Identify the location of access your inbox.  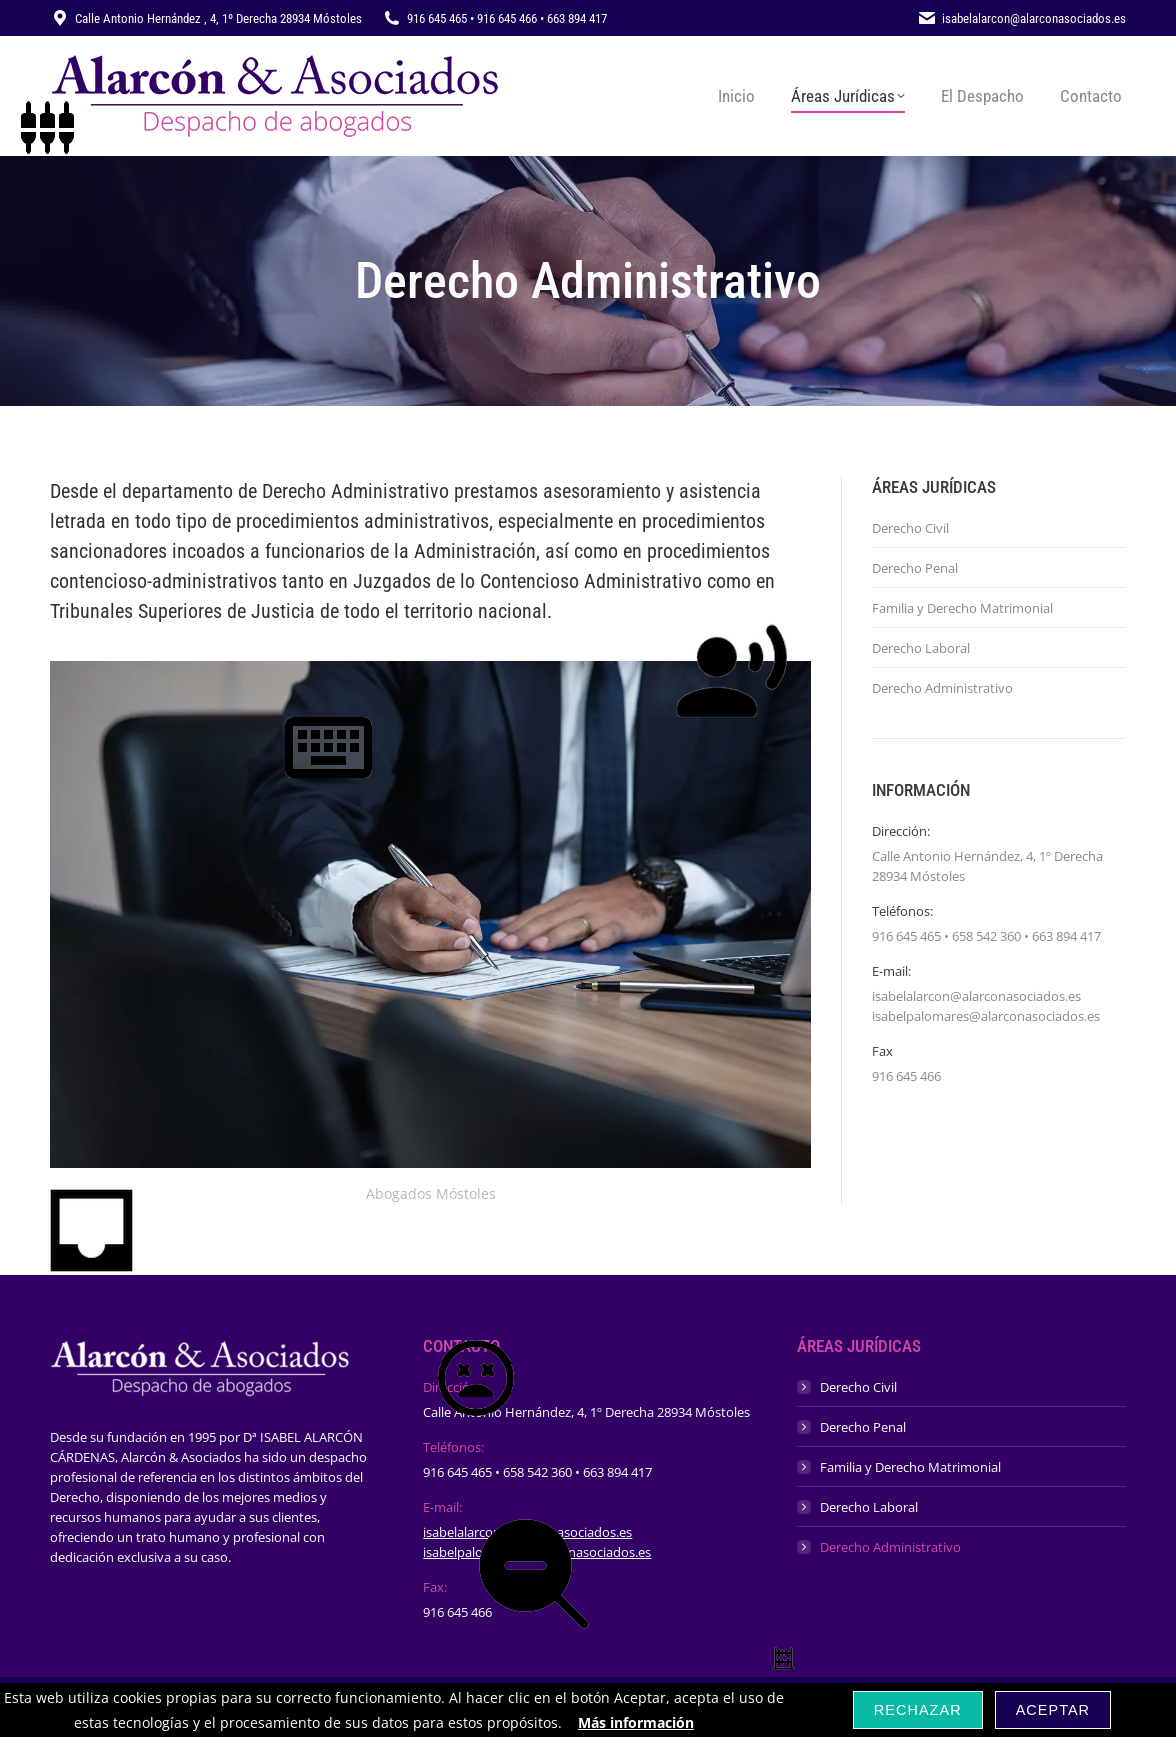
(91, 1230).